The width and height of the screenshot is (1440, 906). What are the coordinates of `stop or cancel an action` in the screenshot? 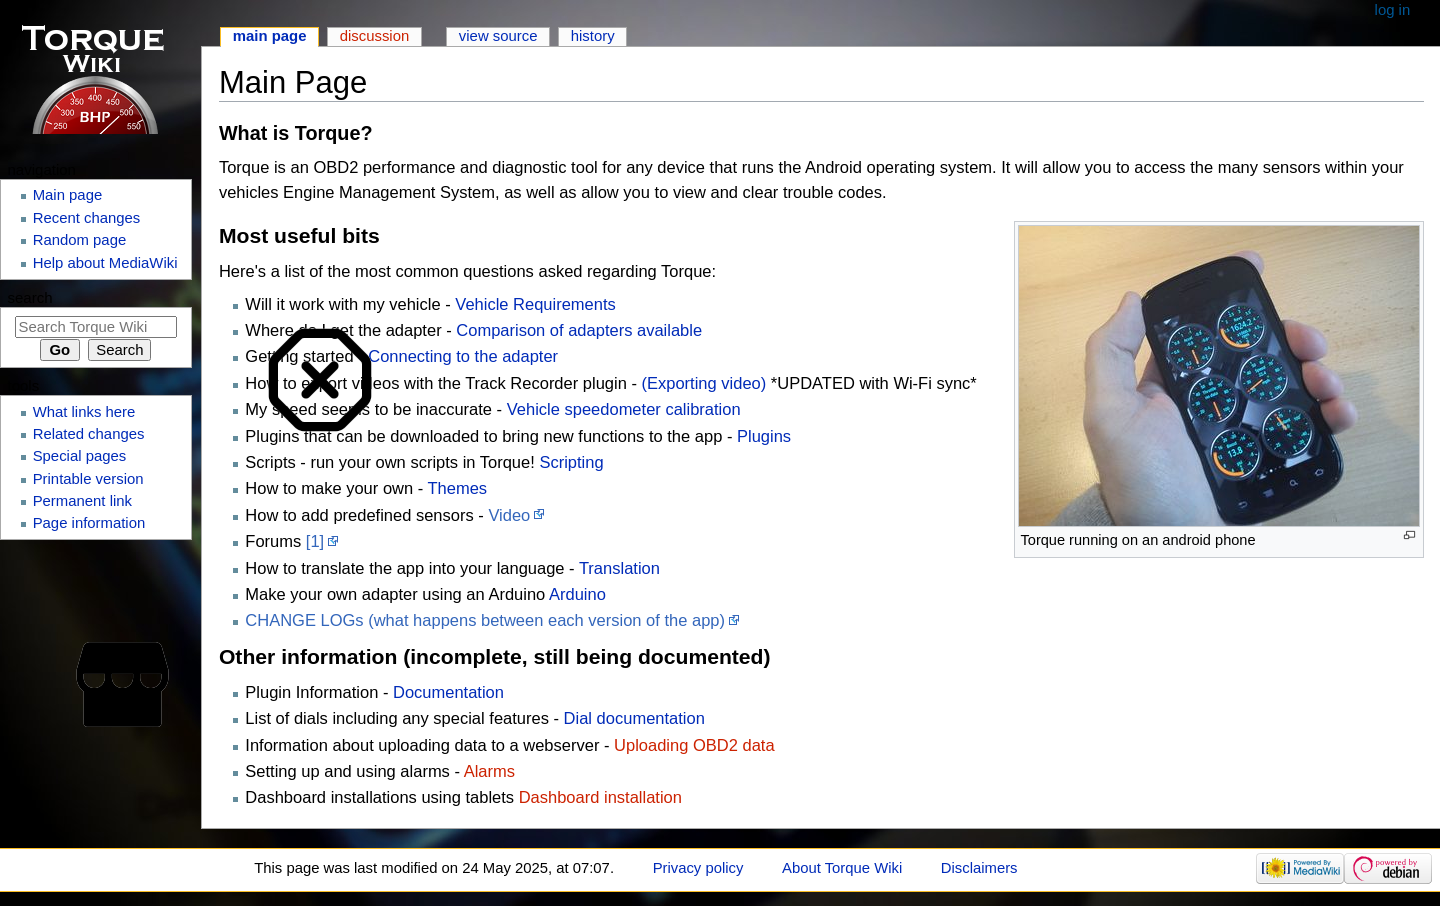 It's located at (320, 380).